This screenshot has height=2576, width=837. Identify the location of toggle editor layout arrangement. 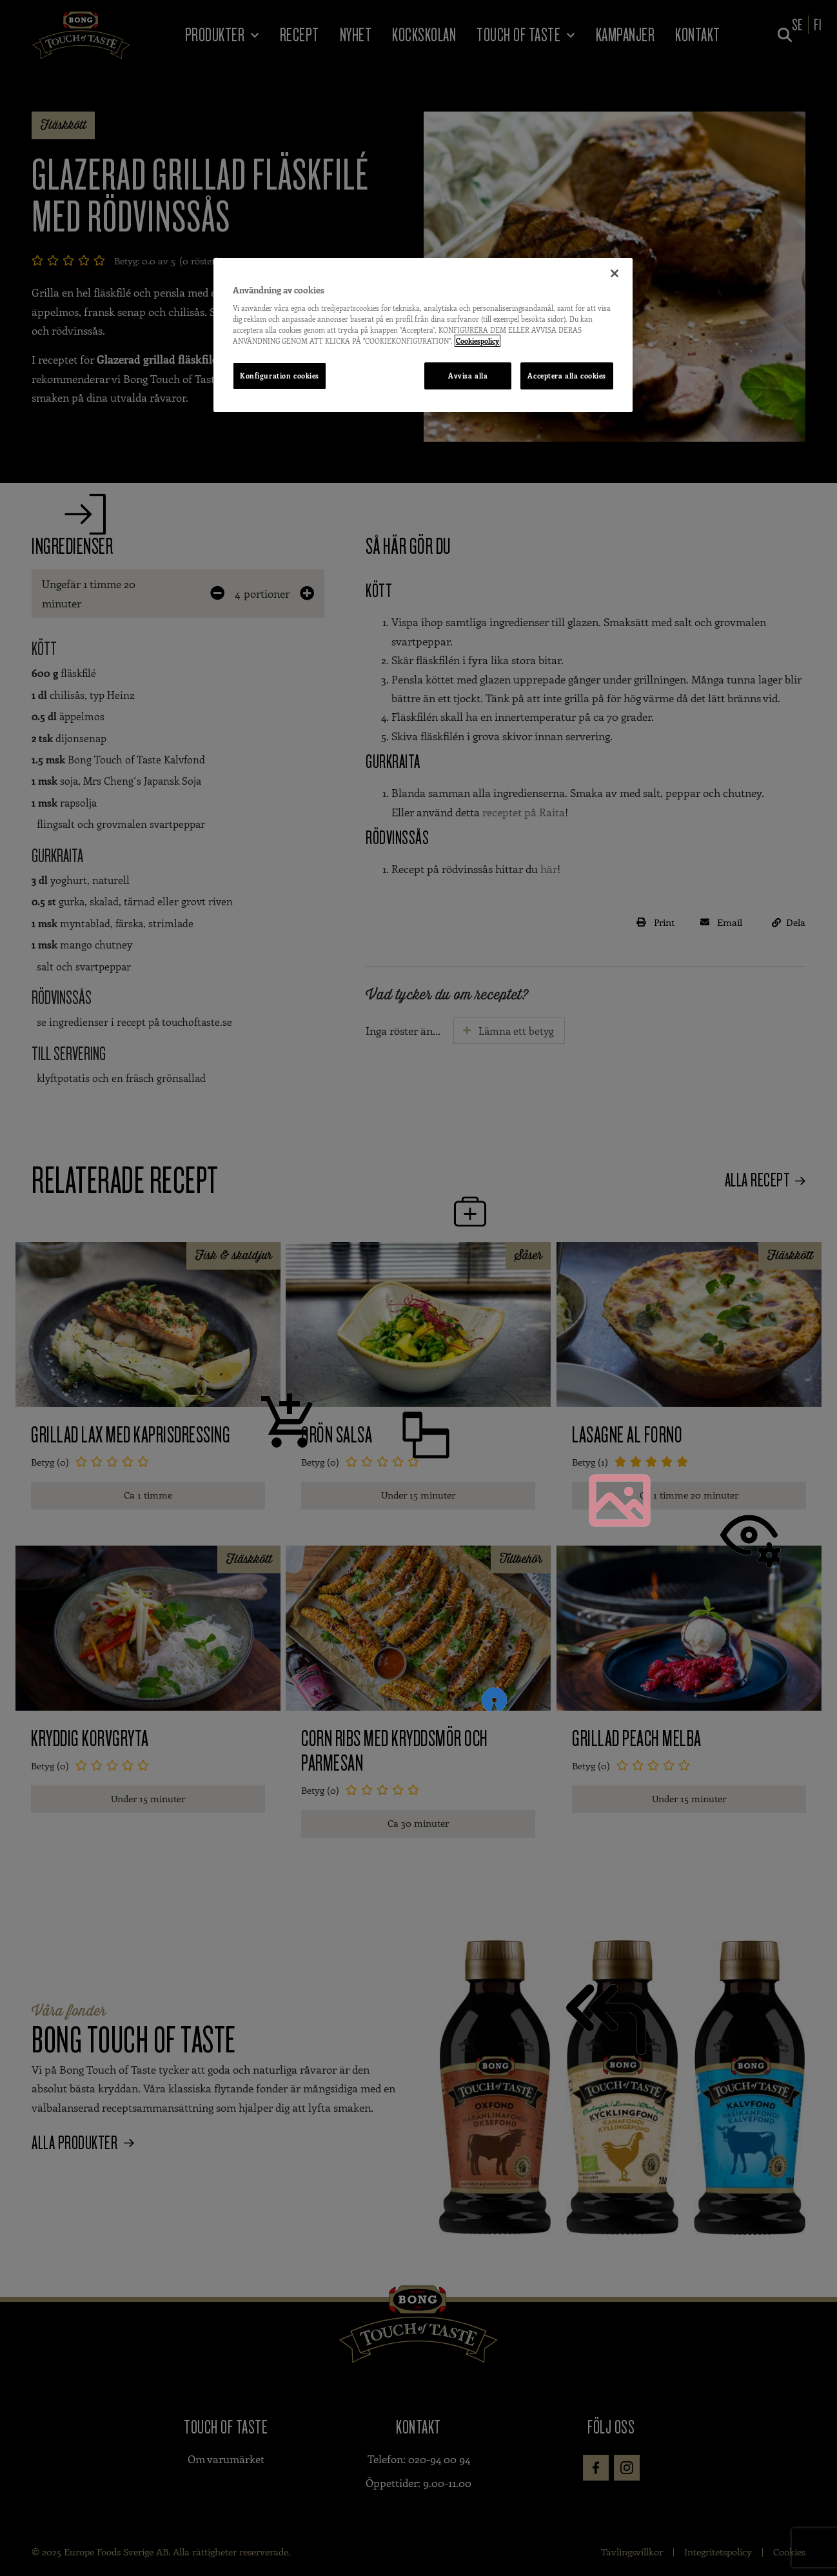
(426, 1435).